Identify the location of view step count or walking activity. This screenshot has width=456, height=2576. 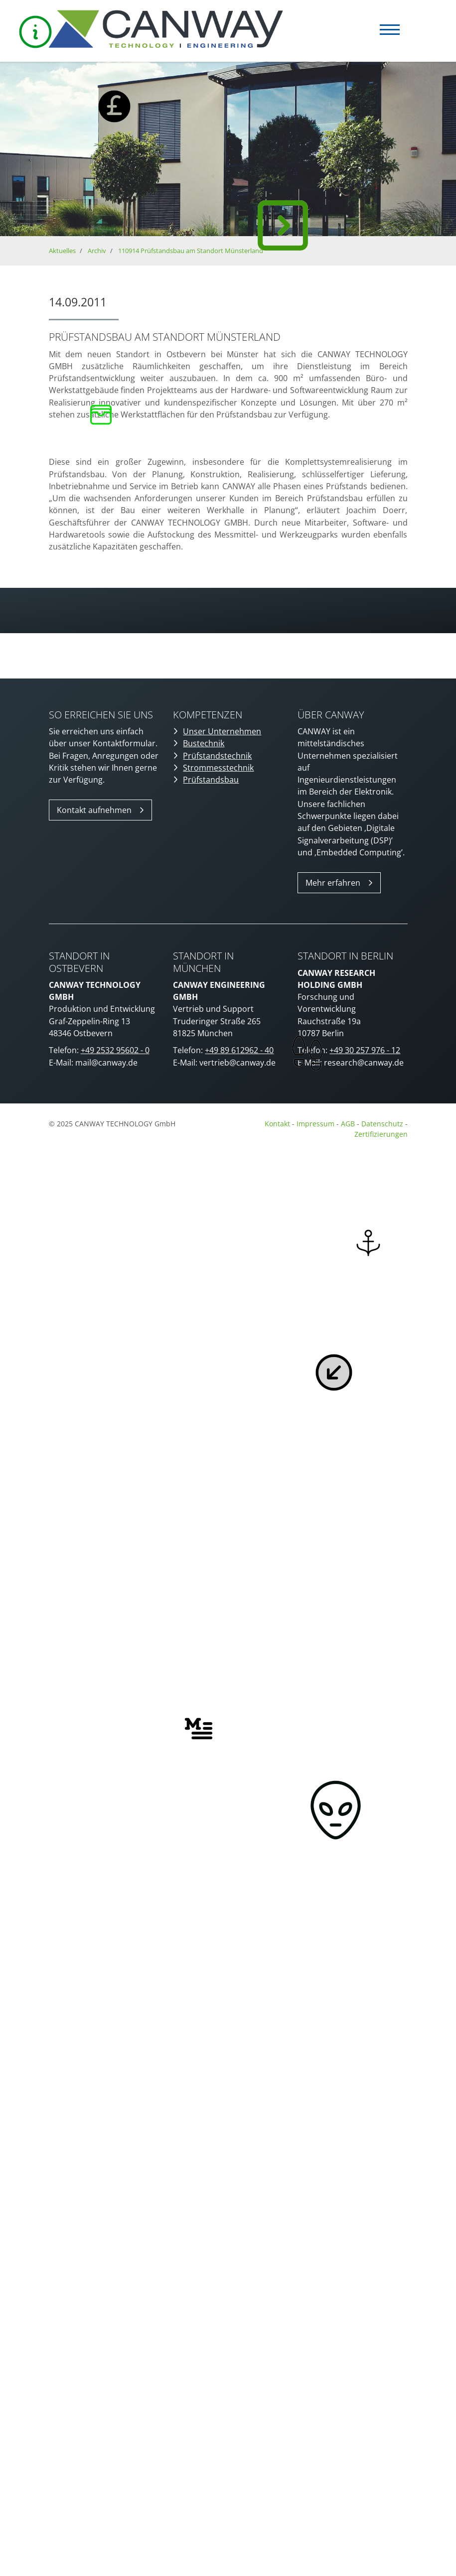
(307, 1053).